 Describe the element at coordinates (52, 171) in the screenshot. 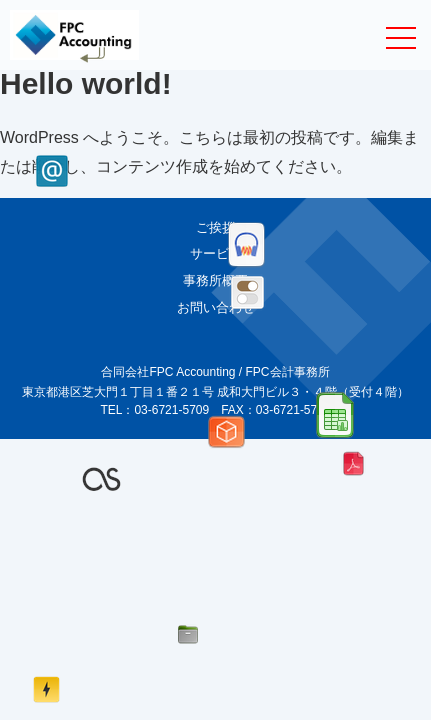

I see `manage email account credentials` at that location.